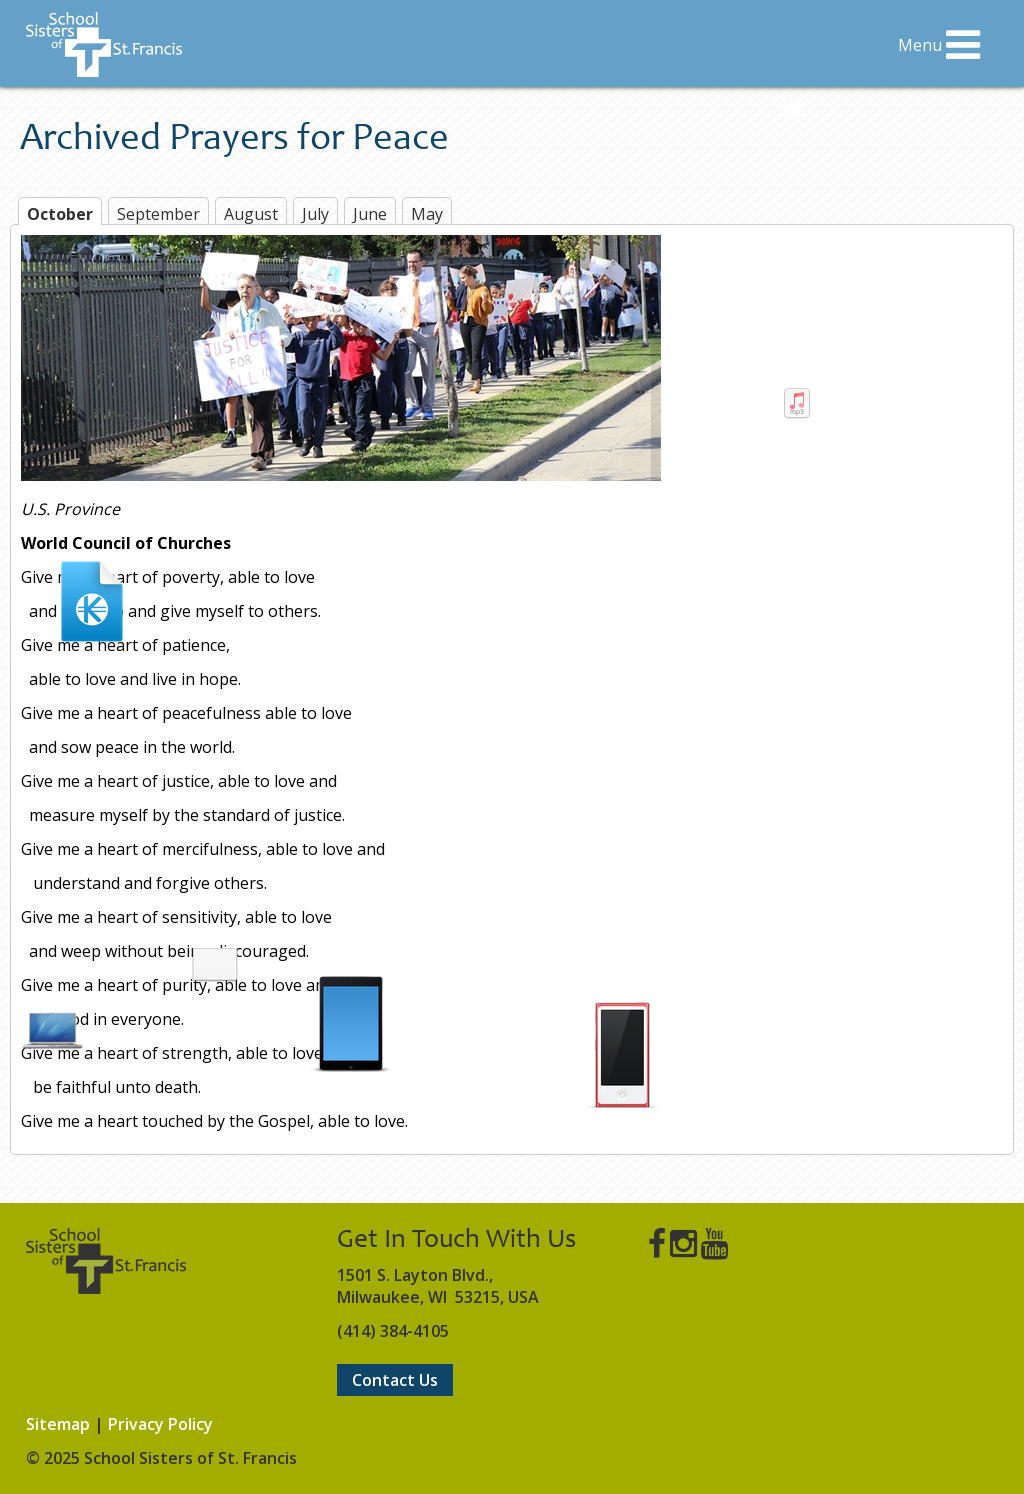 Image resolution: width=1024 pixels, height=1494 pixels. What do you see at coordinates (792, 108) in the screenshot?
I see `access your media library folder` at bounding box center [792, 108].